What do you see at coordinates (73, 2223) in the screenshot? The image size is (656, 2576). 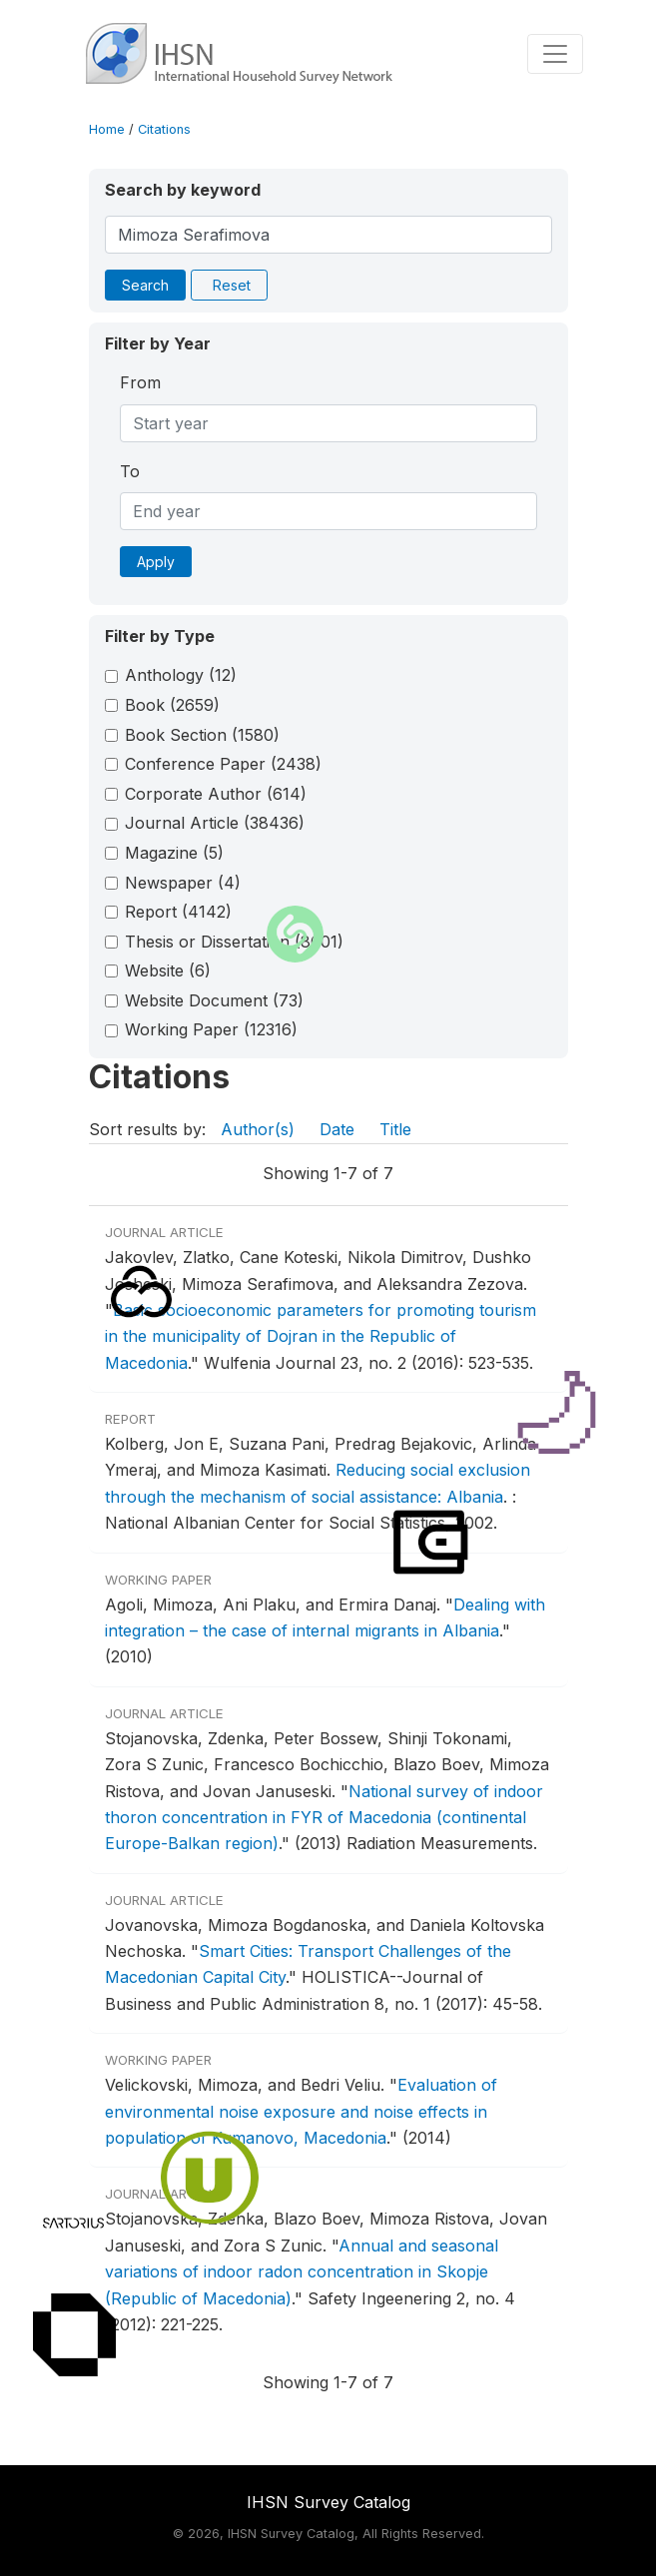 I see `Sartorius company logo` at bounding box center [73, 2223].